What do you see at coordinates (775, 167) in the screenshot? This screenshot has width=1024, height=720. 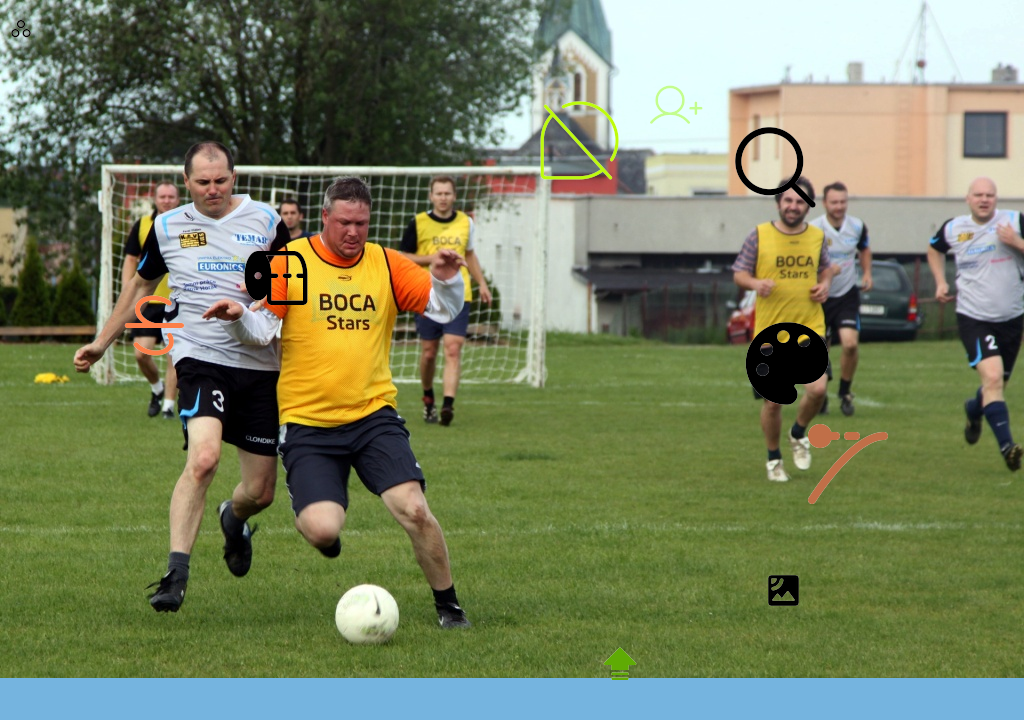 I see `search for content or items` at bounding box center [775, 167].